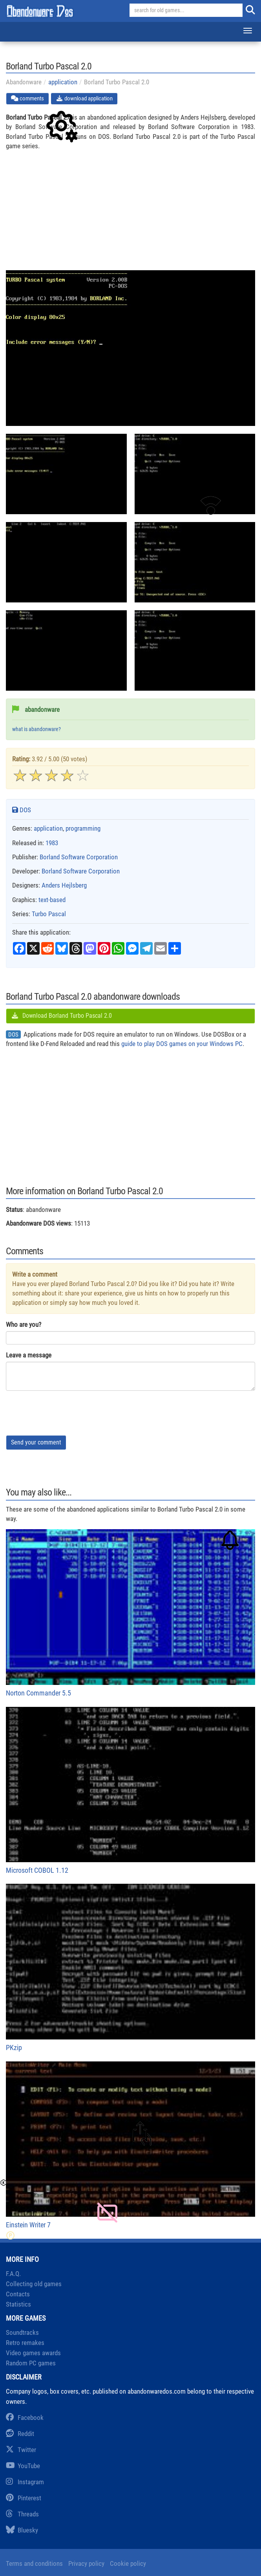  Describe the element at coordinates (230, 1540) in the screenshot. I see `view notifications` at that location.